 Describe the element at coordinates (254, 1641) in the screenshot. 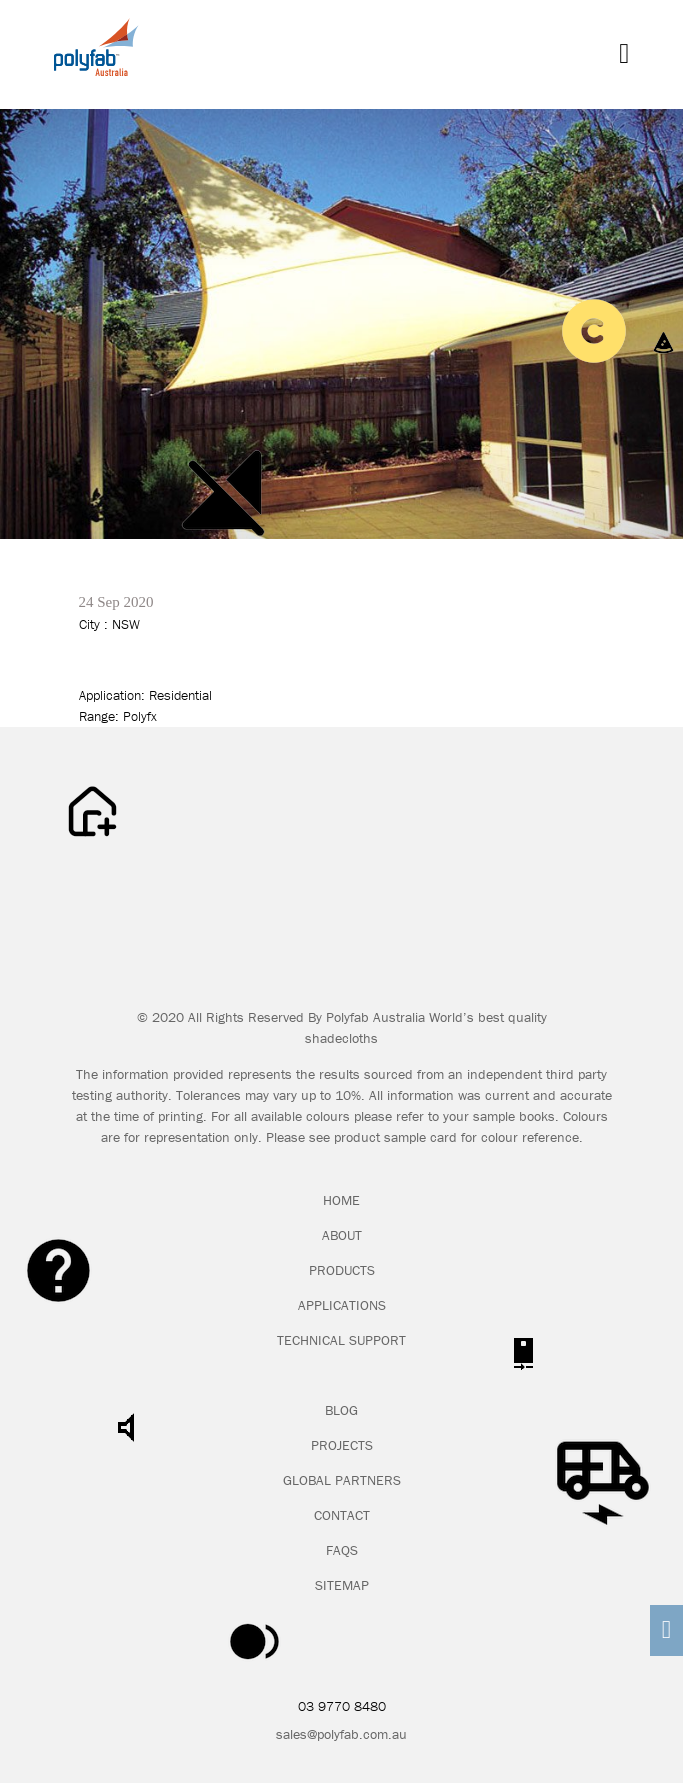

I see `indicates active recording or live broadcast` at that location.